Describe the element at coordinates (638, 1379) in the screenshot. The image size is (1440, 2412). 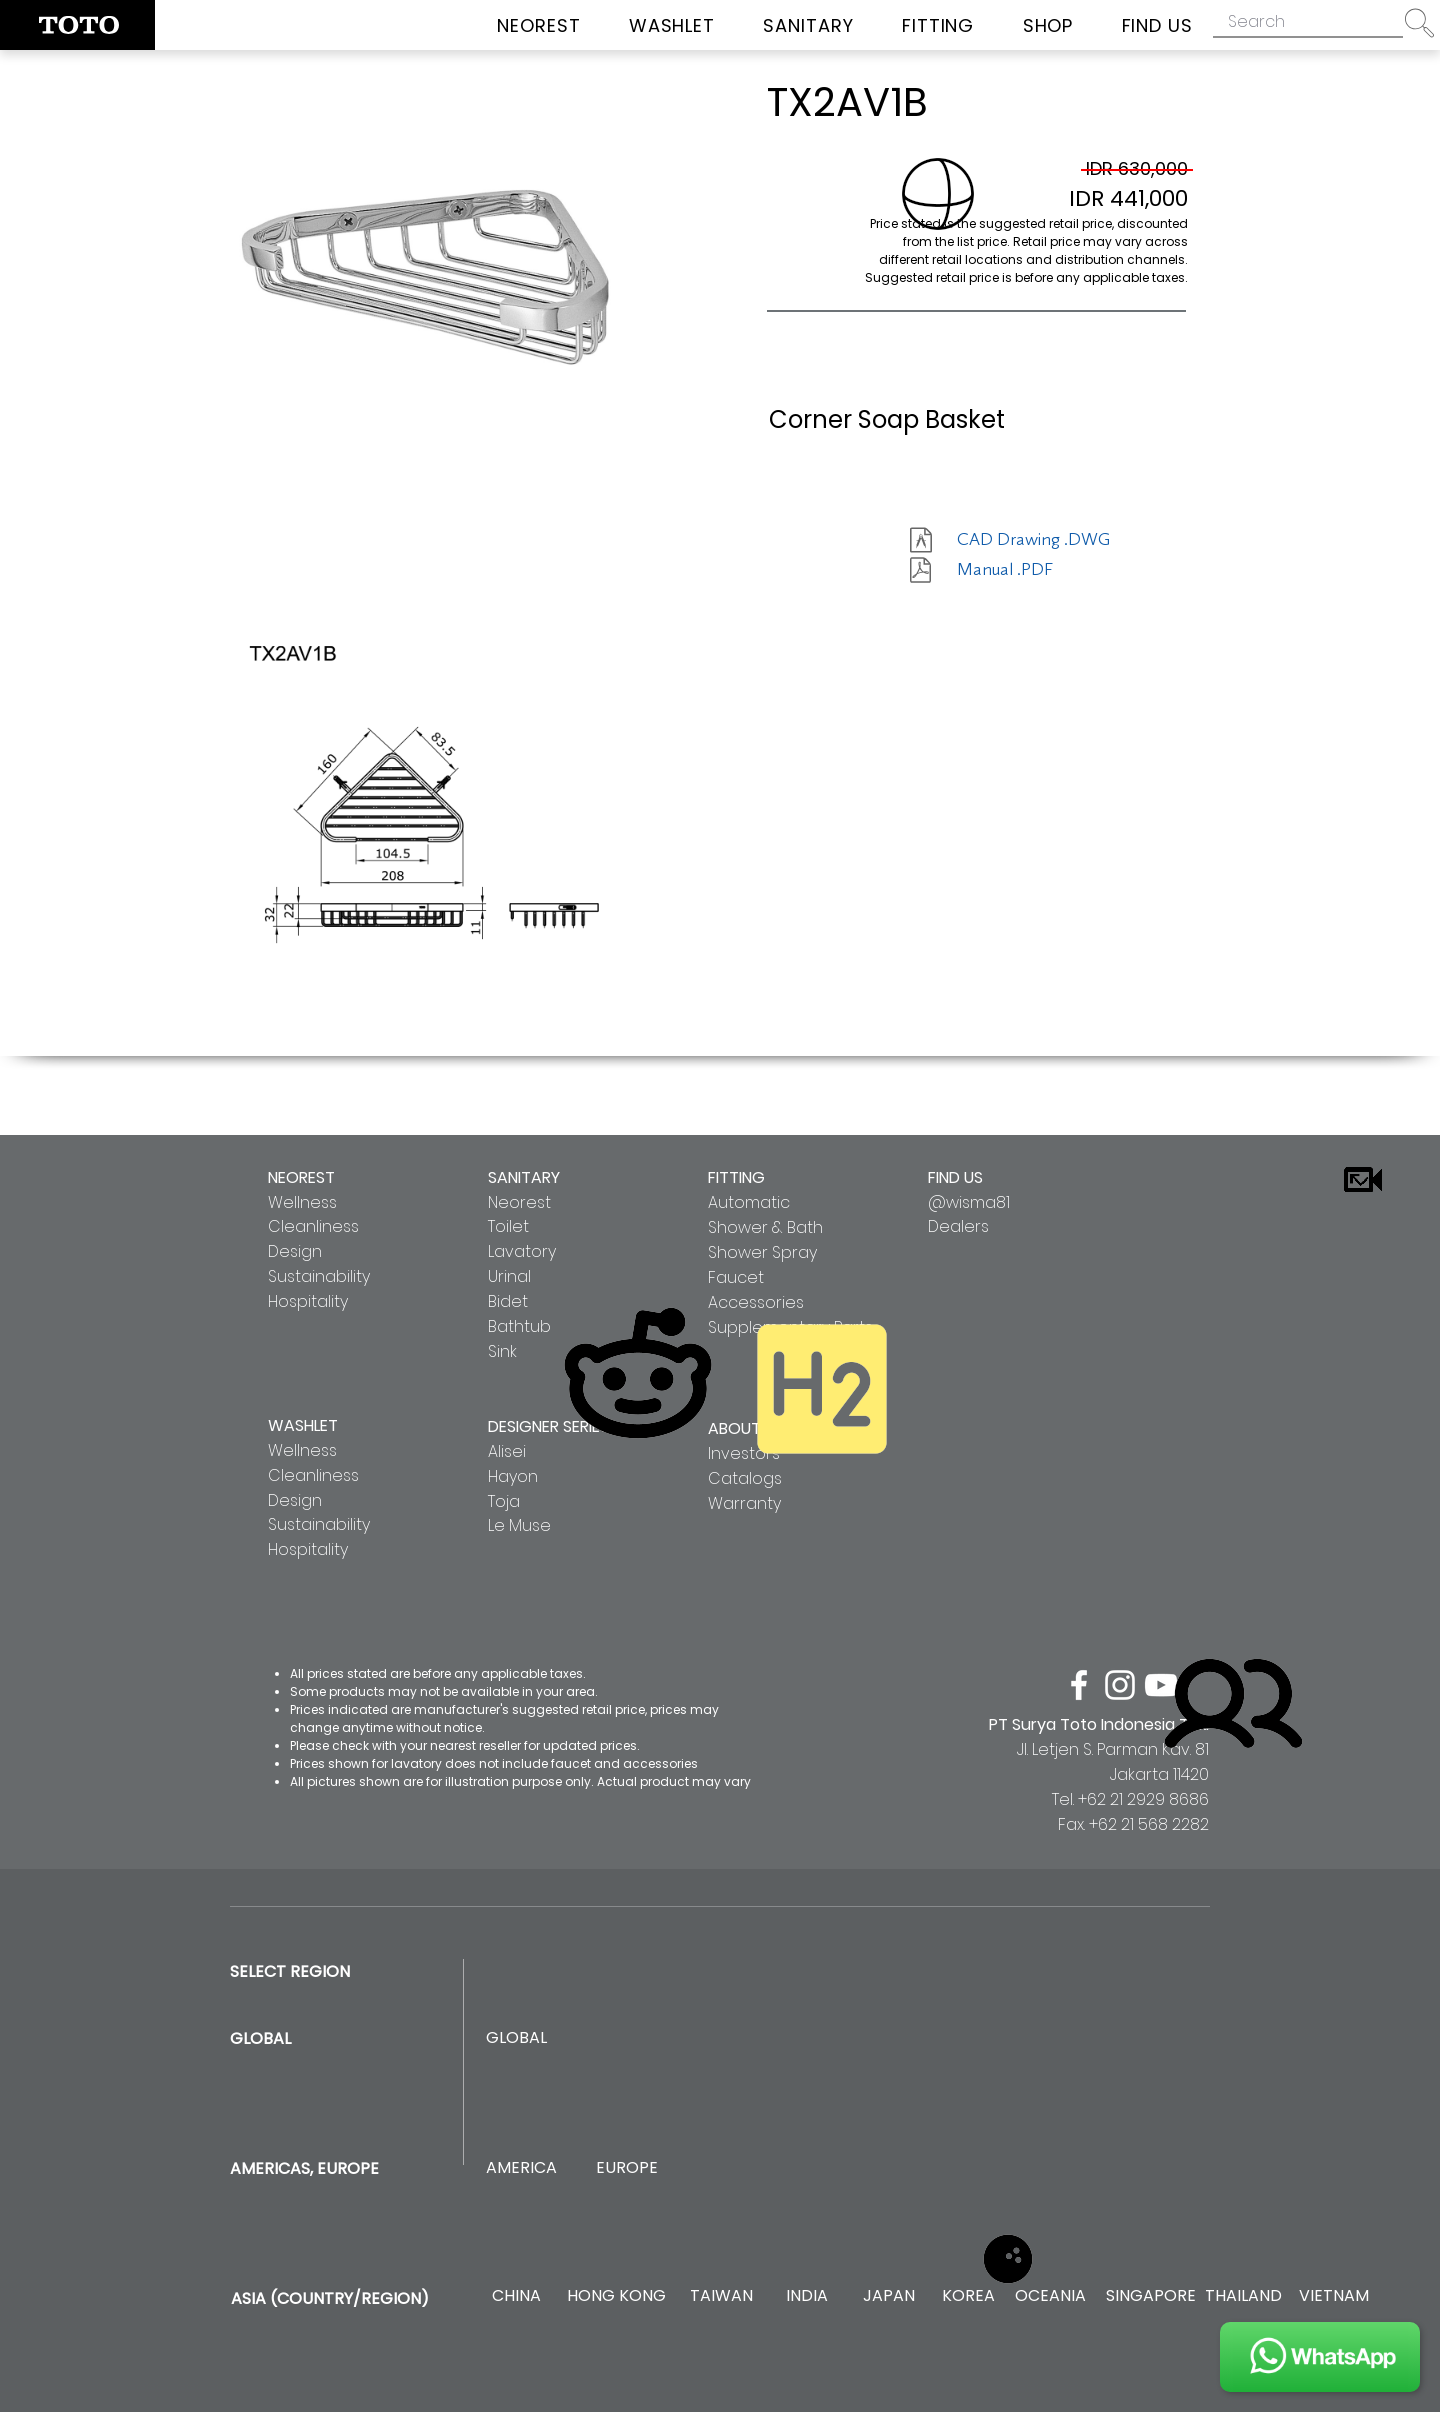
I see `open the Reddit app` at that location.